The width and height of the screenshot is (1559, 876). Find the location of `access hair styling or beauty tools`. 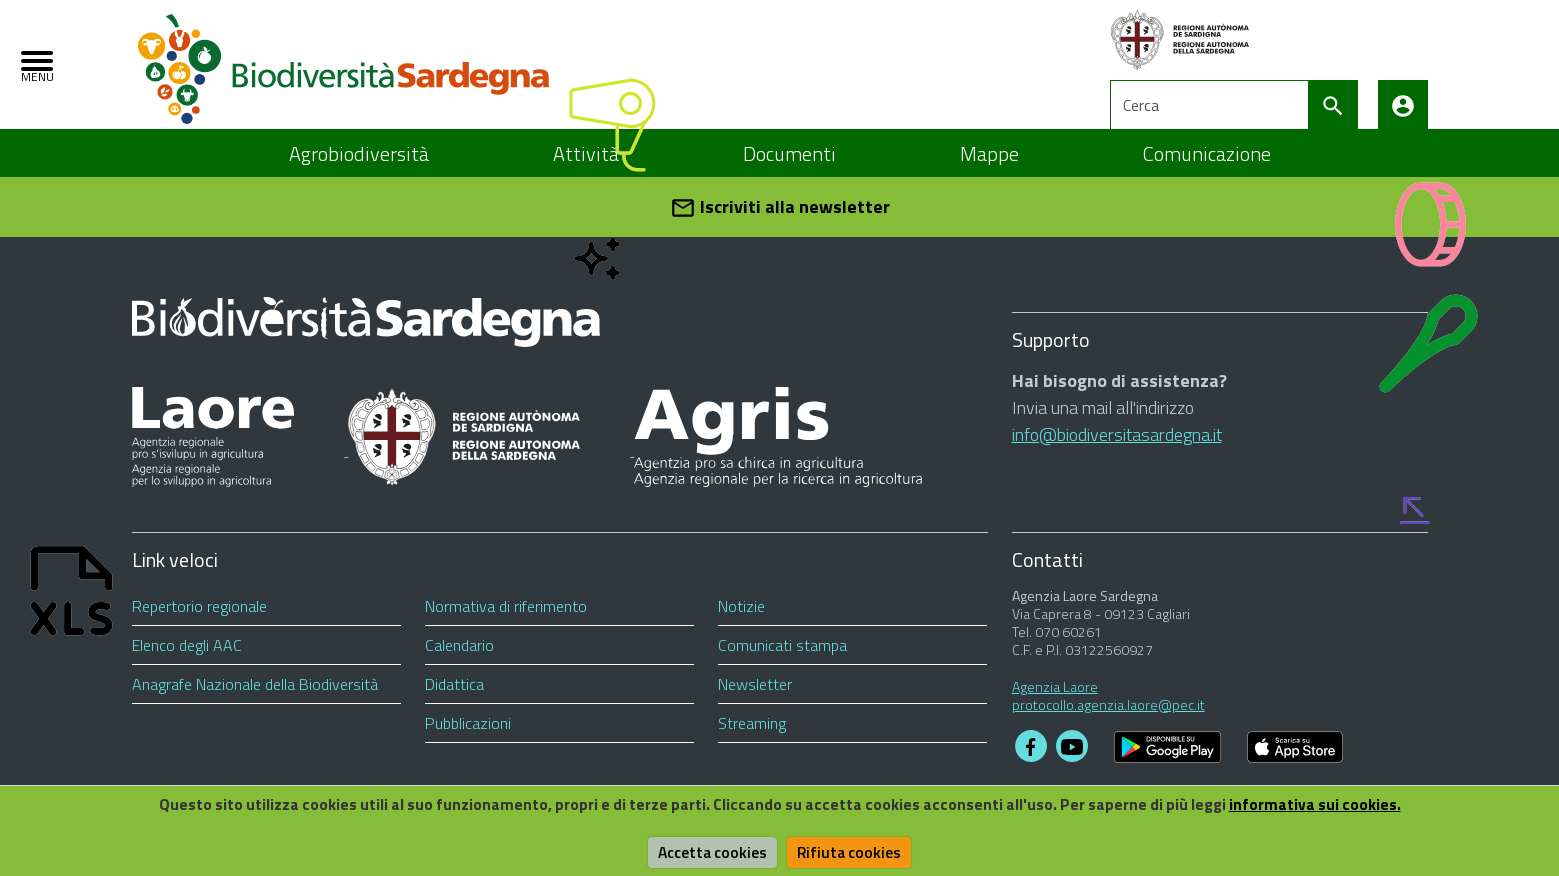

access hair styling or beauty tools is located at coordinates (614, 120).